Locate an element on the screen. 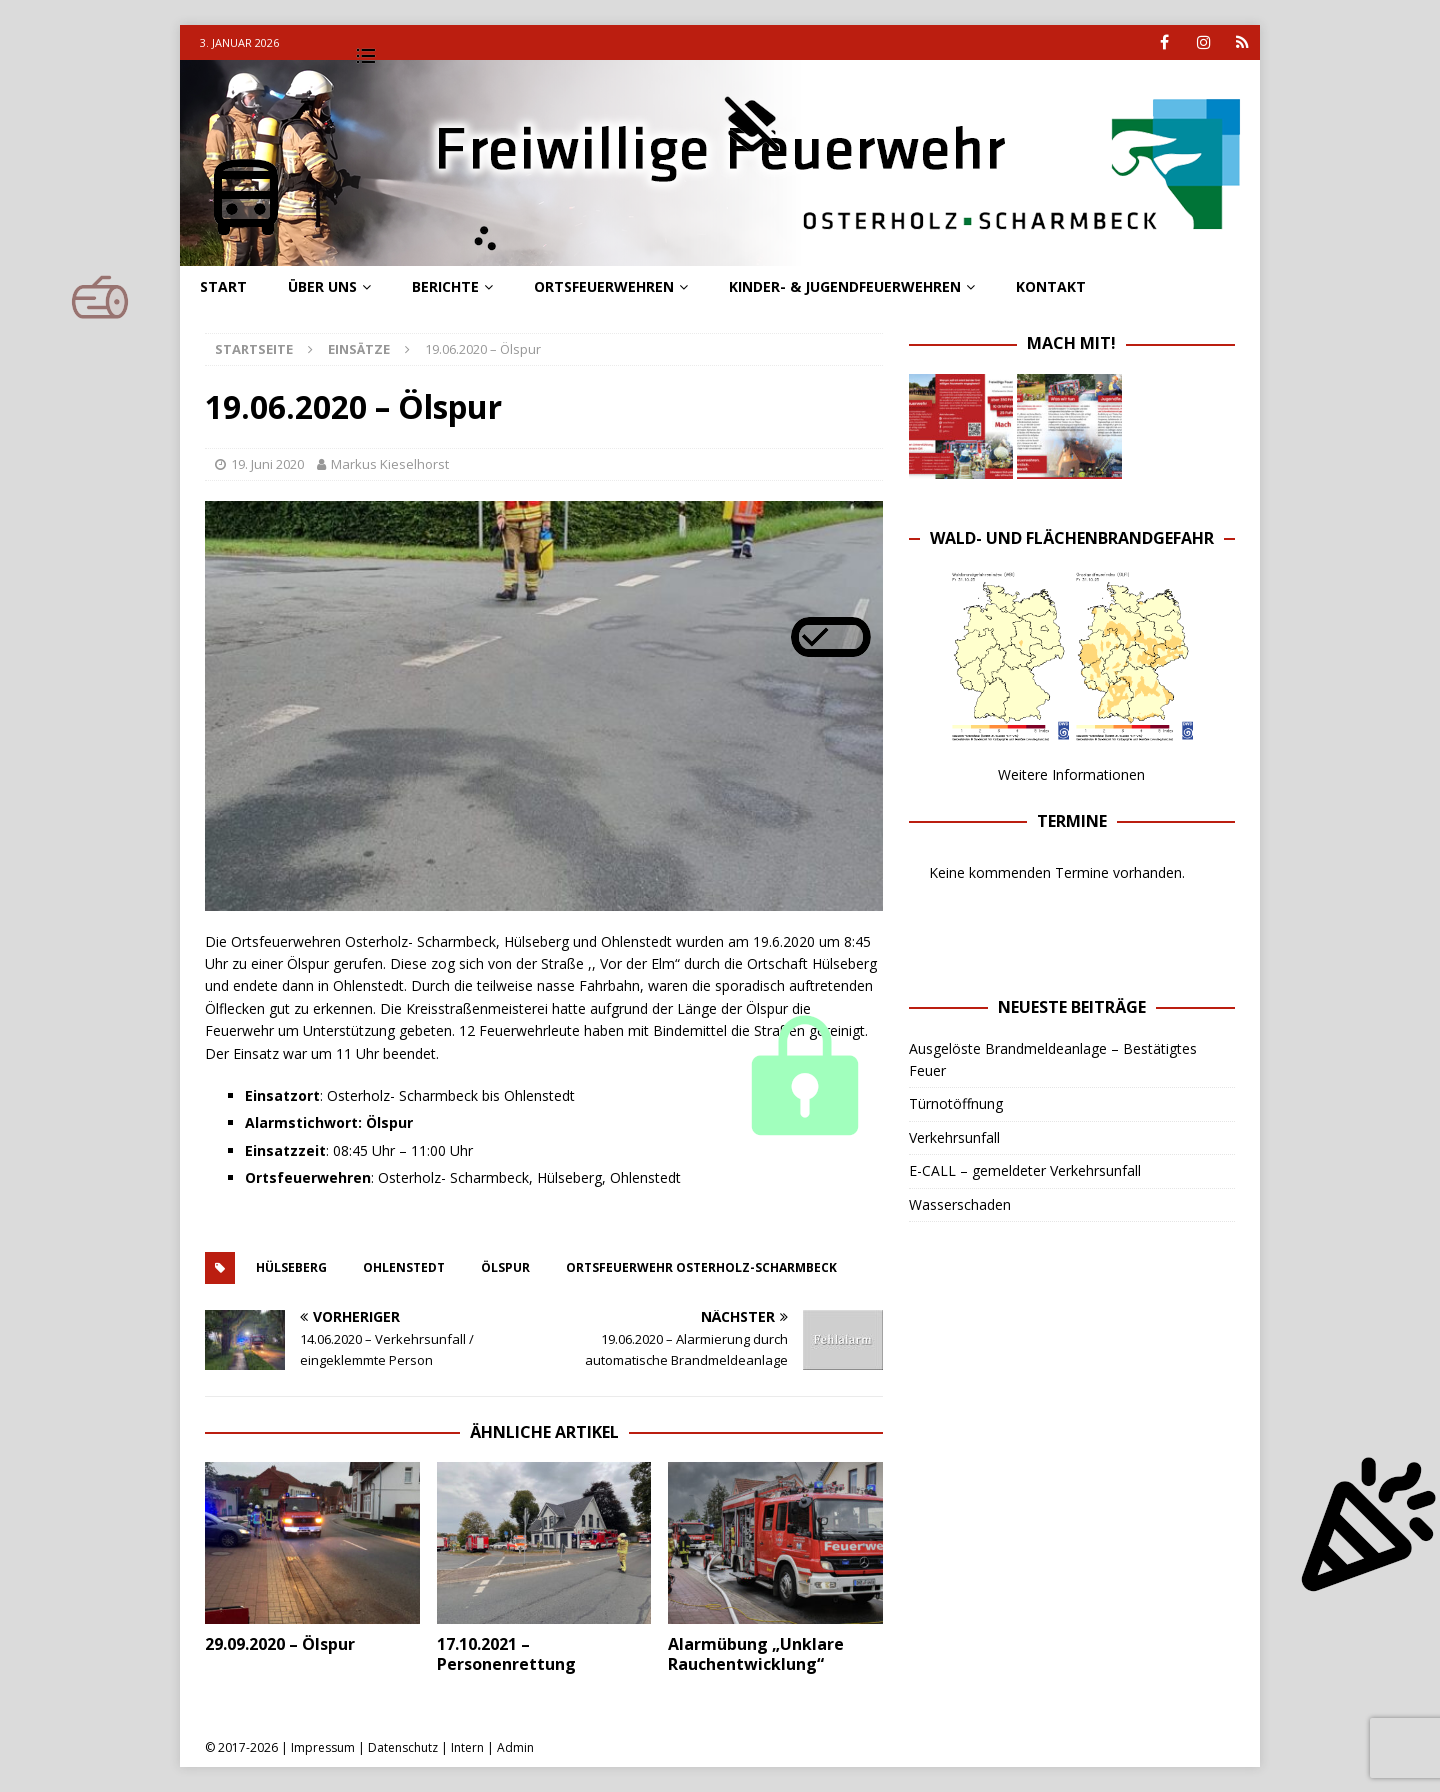 The height and width of the screenshot is (1792, 1440). view items in a bulleted list format is located at coordinates (366, 56).